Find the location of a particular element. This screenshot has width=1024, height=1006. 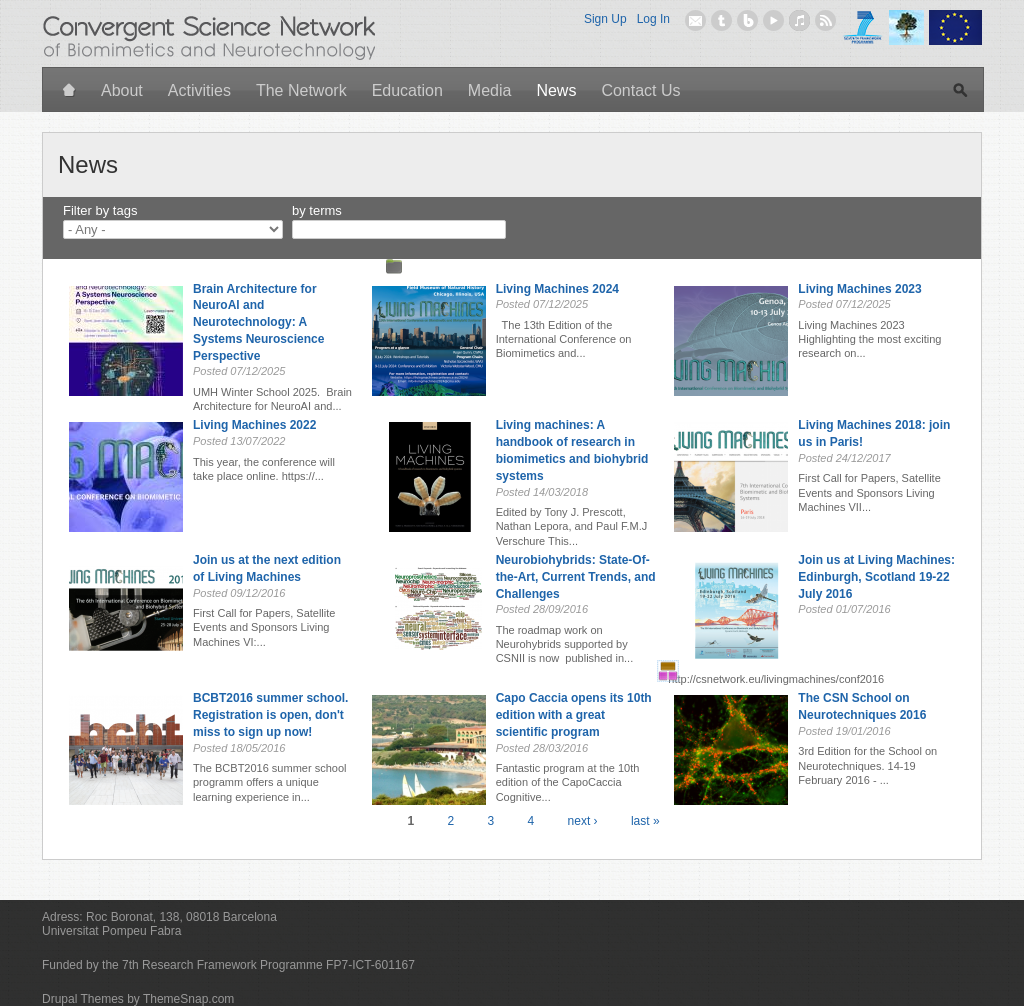

open file folder is located at coordinates (394, 266).